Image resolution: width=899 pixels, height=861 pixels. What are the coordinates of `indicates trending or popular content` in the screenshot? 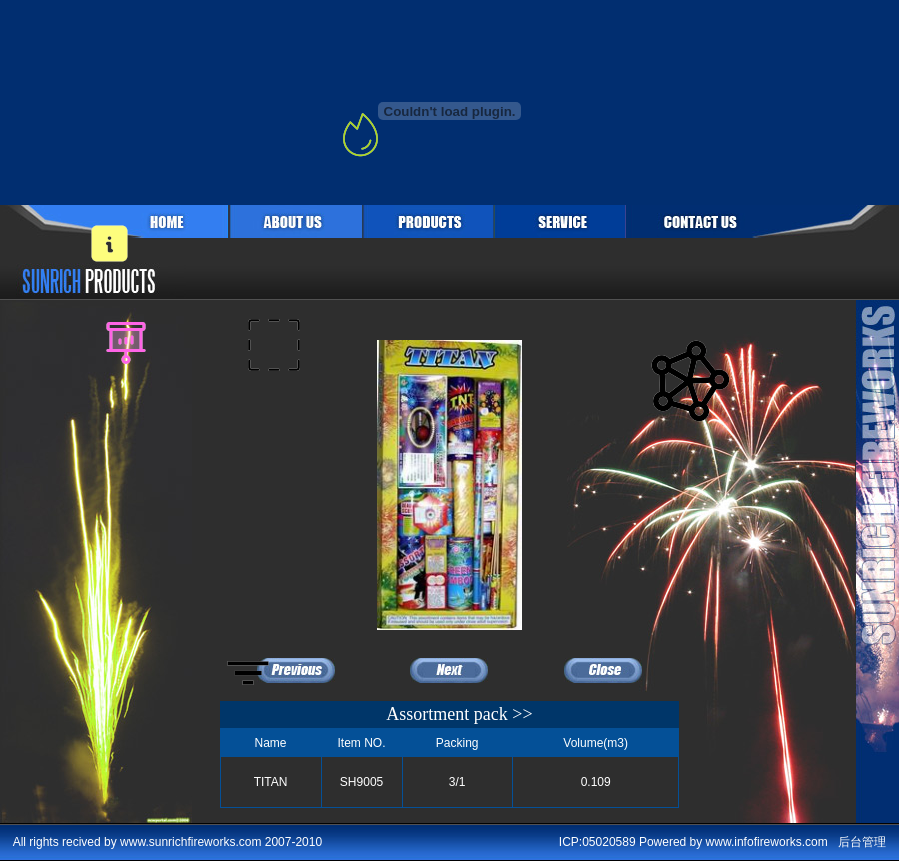 It's located at (360, 135).